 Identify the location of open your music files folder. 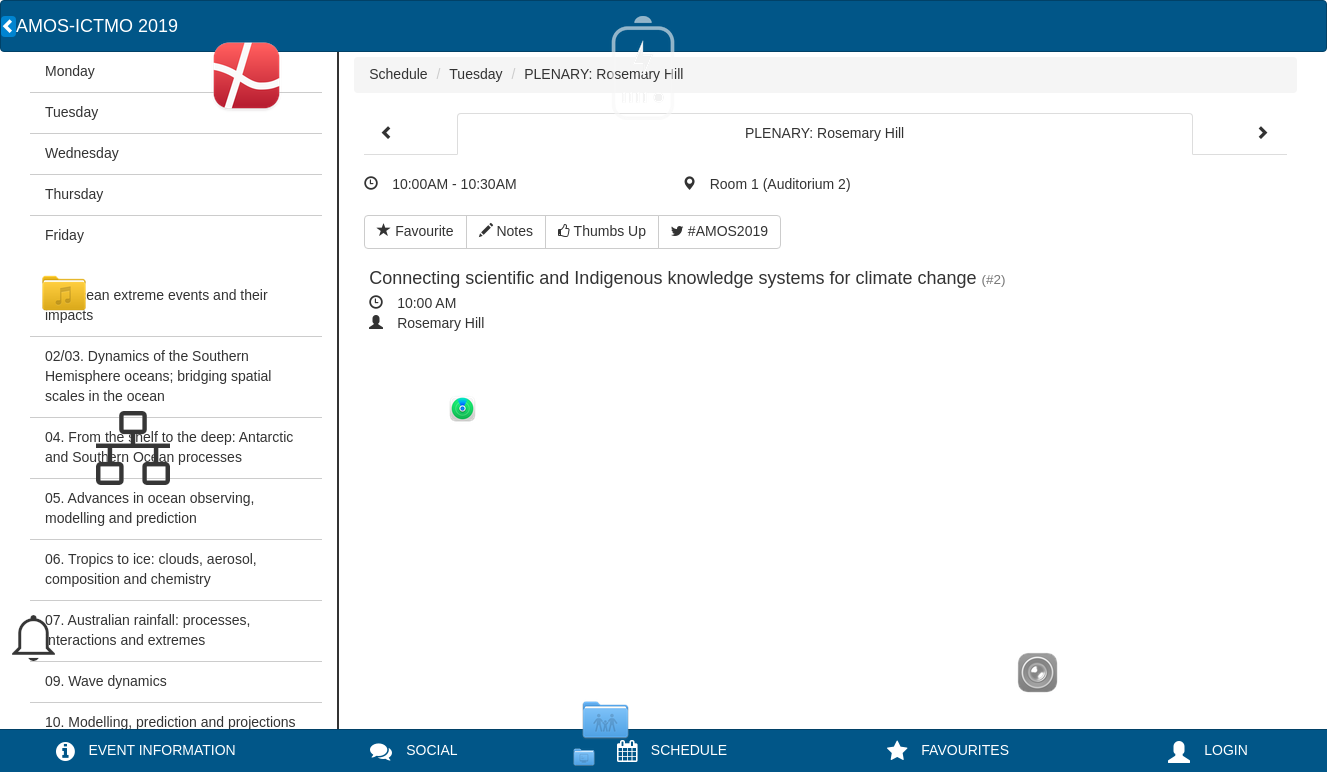
(64, 293).